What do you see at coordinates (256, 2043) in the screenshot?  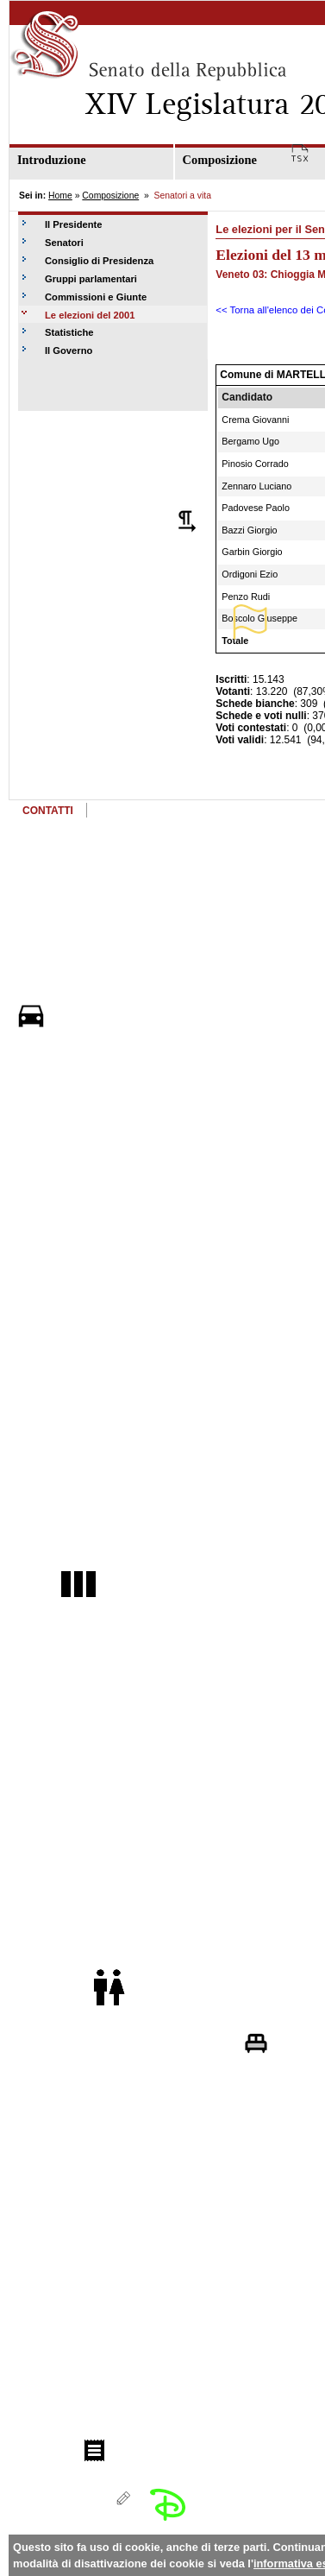 I see `view single room accommodations` at bounding box center [256, 2043].